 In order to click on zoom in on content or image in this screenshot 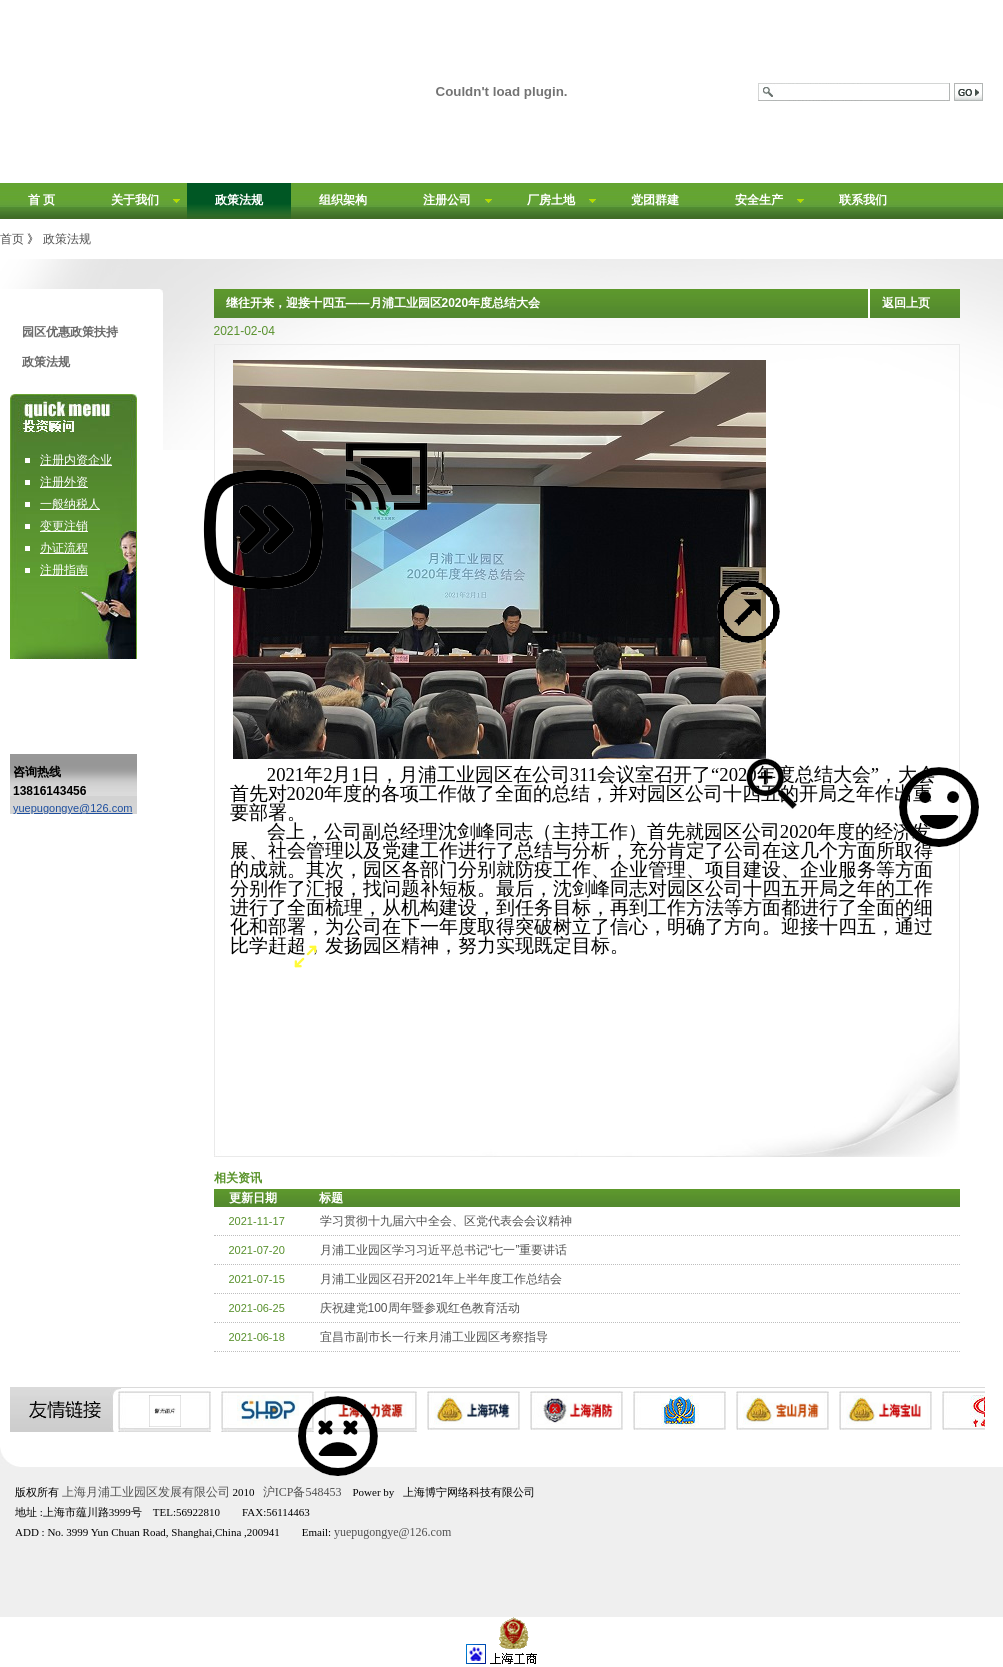, I will do `click(772, 784)`.